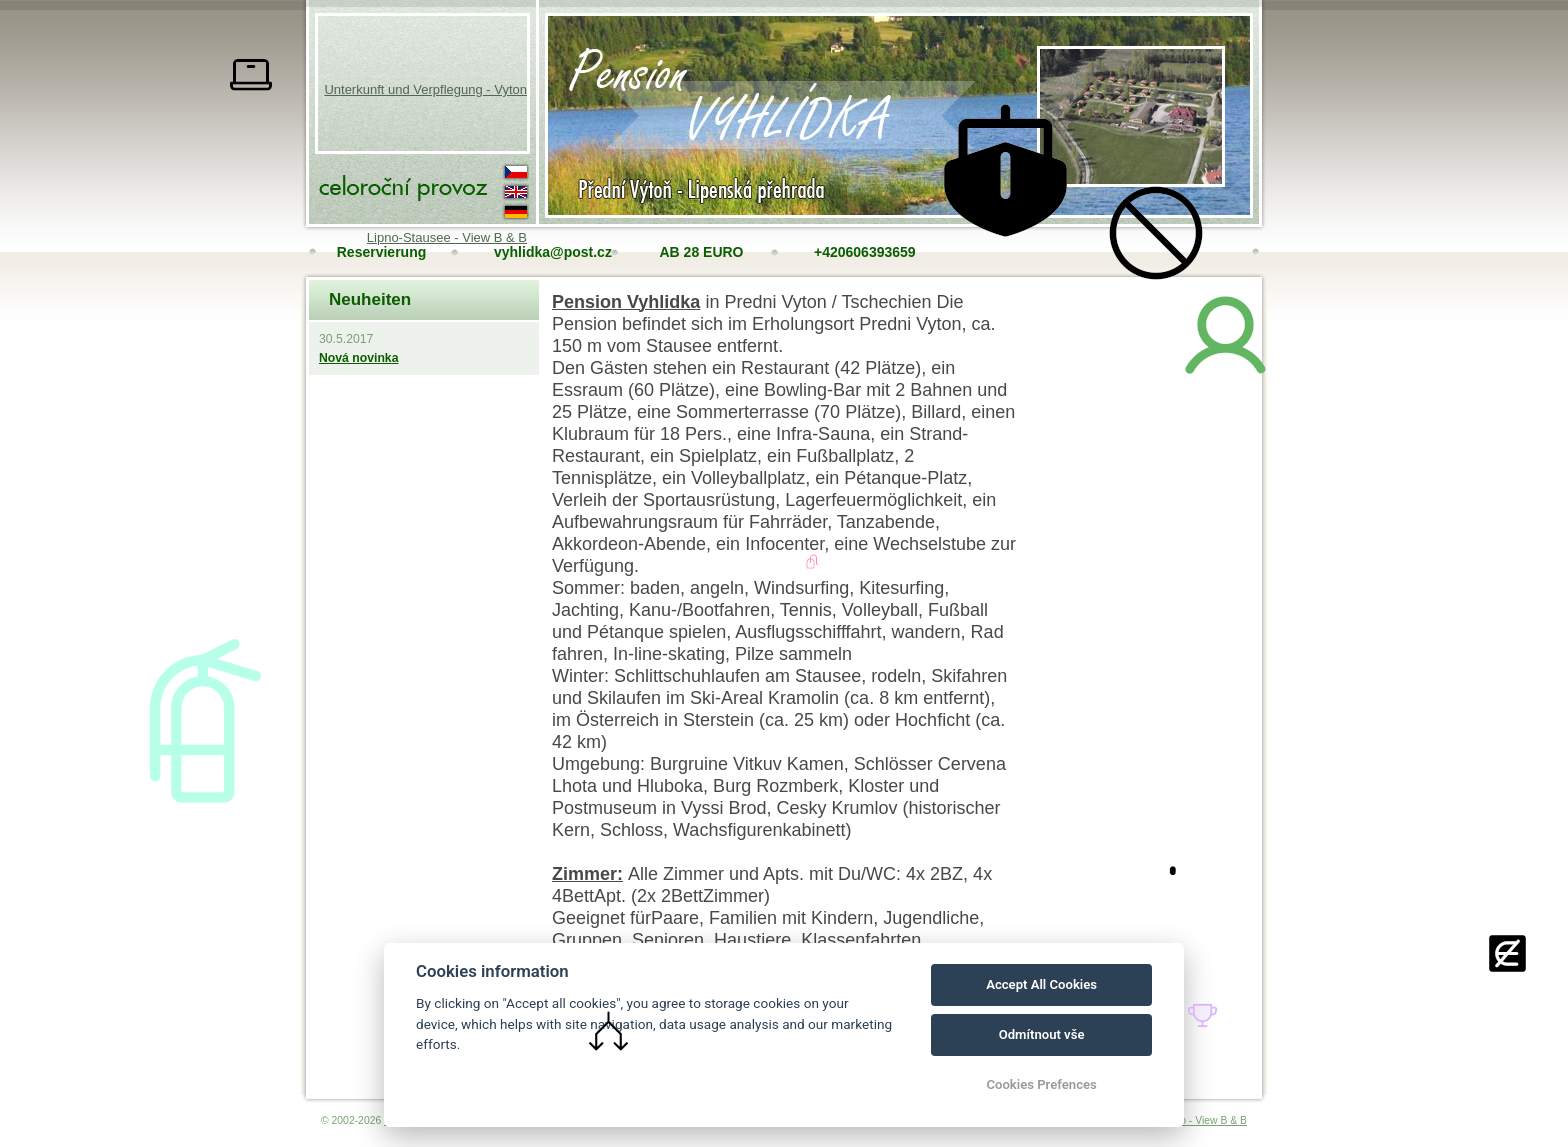 Image resolution: width=1568 pixels, height=1147 pixels. I want to click on split content into multiple paths, so click(608, 1032).